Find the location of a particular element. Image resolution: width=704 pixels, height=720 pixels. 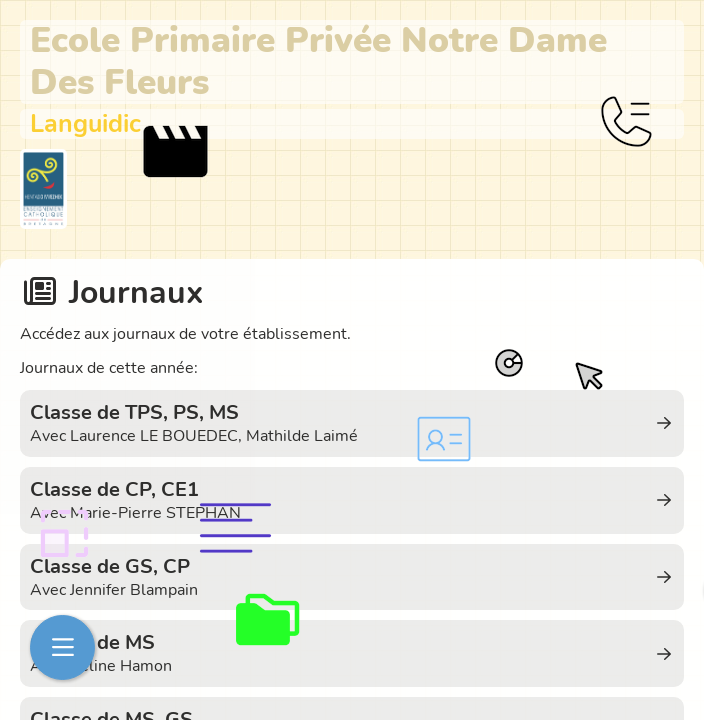

browse all folders is located at coordinates (266, 619).